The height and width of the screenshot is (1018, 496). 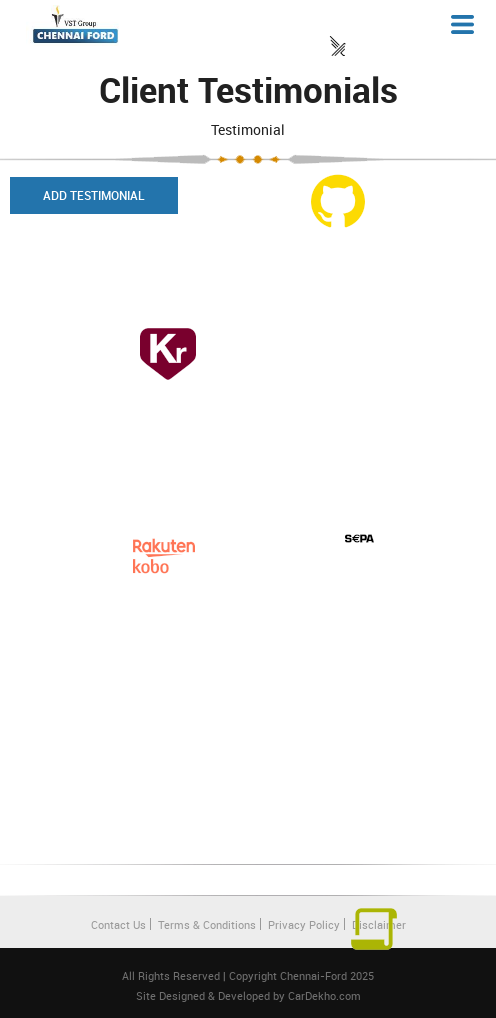 I want to click on indicates SEPA payment method available, so click(x=359, y=538).